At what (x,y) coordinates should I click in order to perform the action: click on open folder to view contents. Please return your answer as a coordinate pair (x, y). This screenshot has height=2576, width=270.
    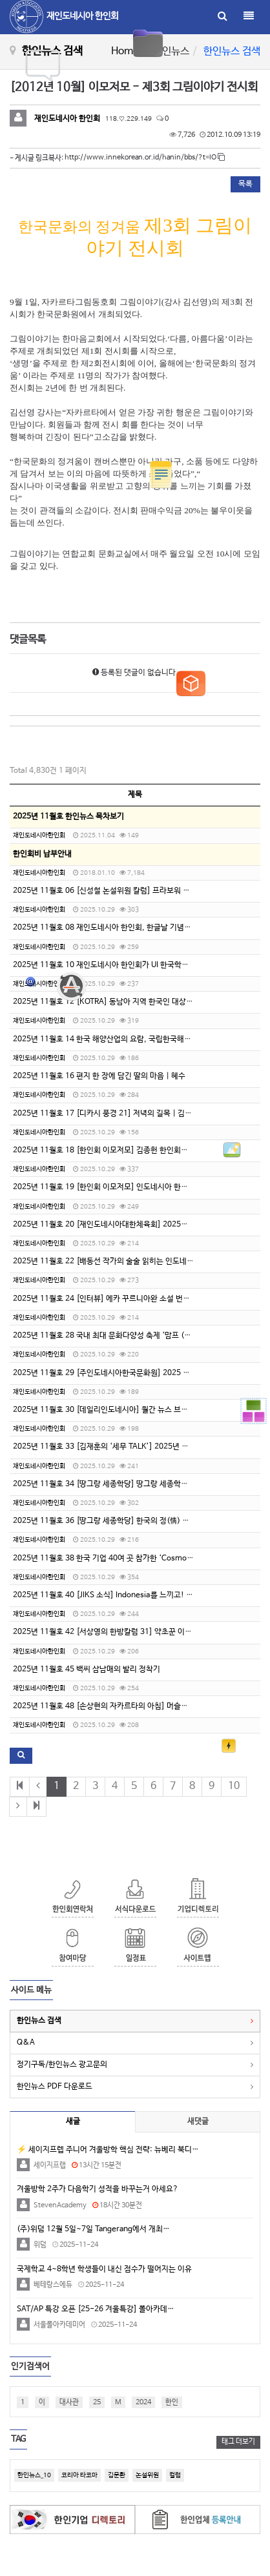
    Looking at the image, I should click on (148, 43).